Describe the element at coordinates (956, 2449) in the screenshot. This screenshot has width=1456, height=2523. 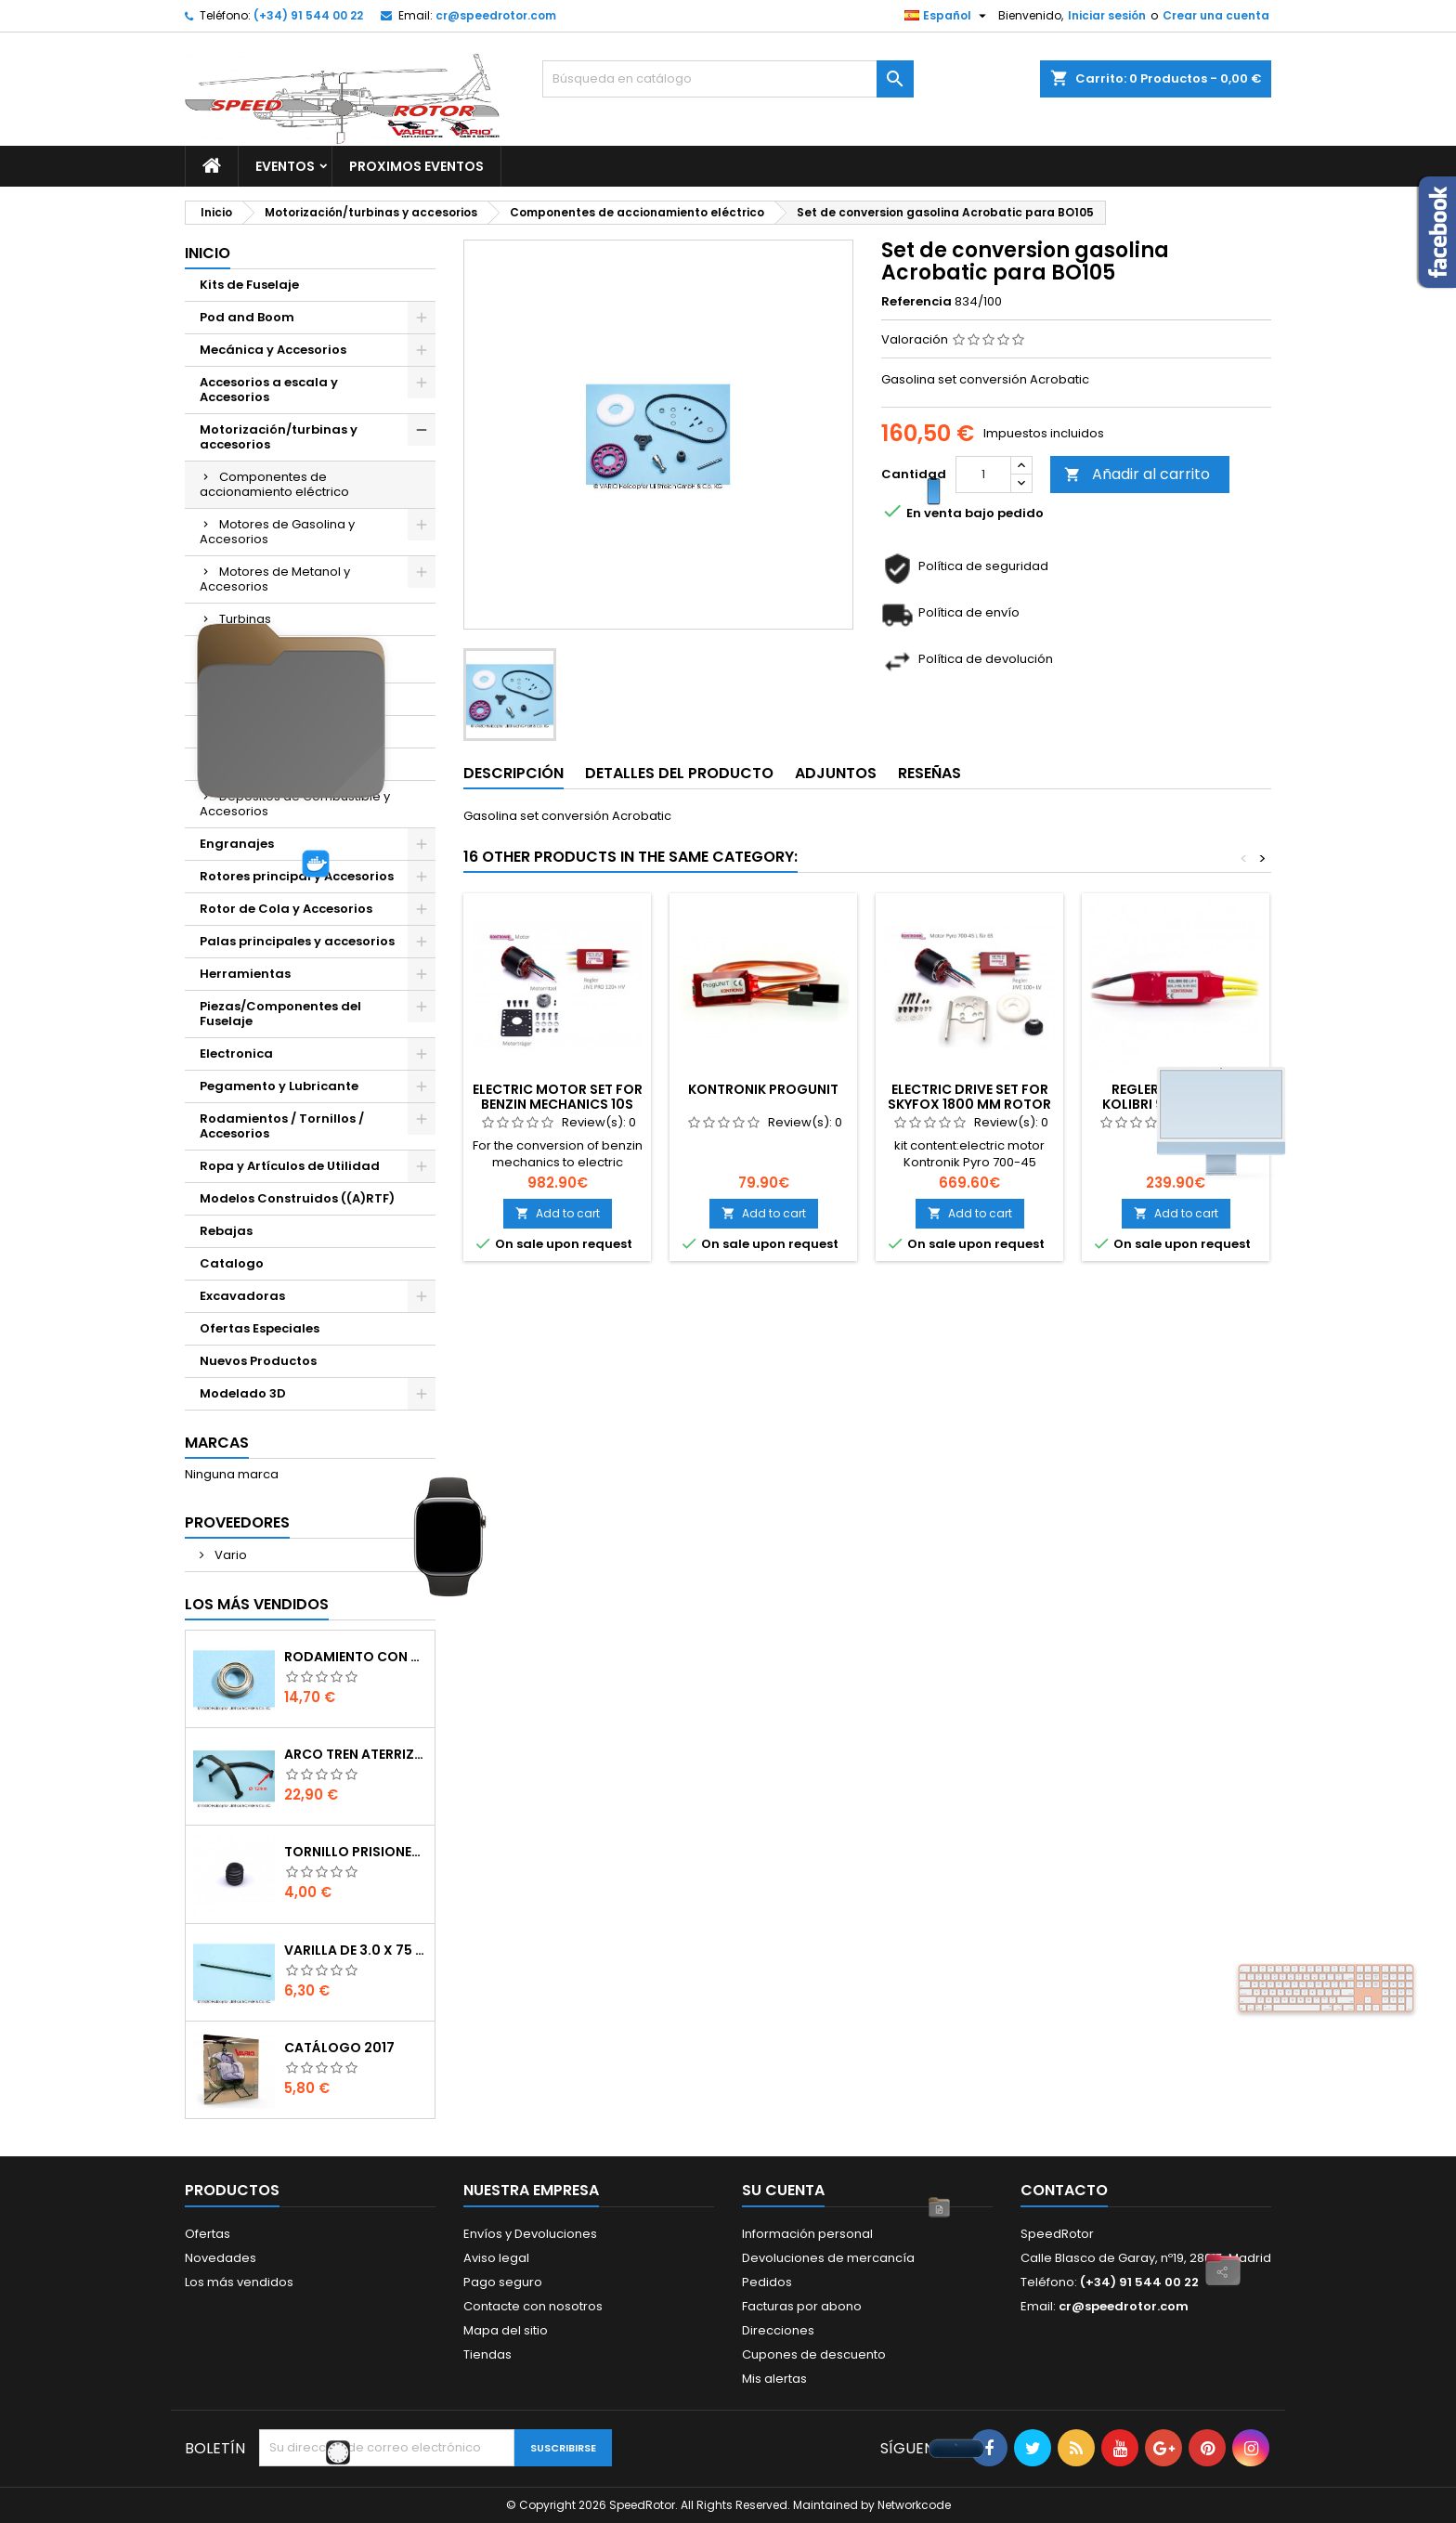
I see `connect to bluetooth speaker` at that location.